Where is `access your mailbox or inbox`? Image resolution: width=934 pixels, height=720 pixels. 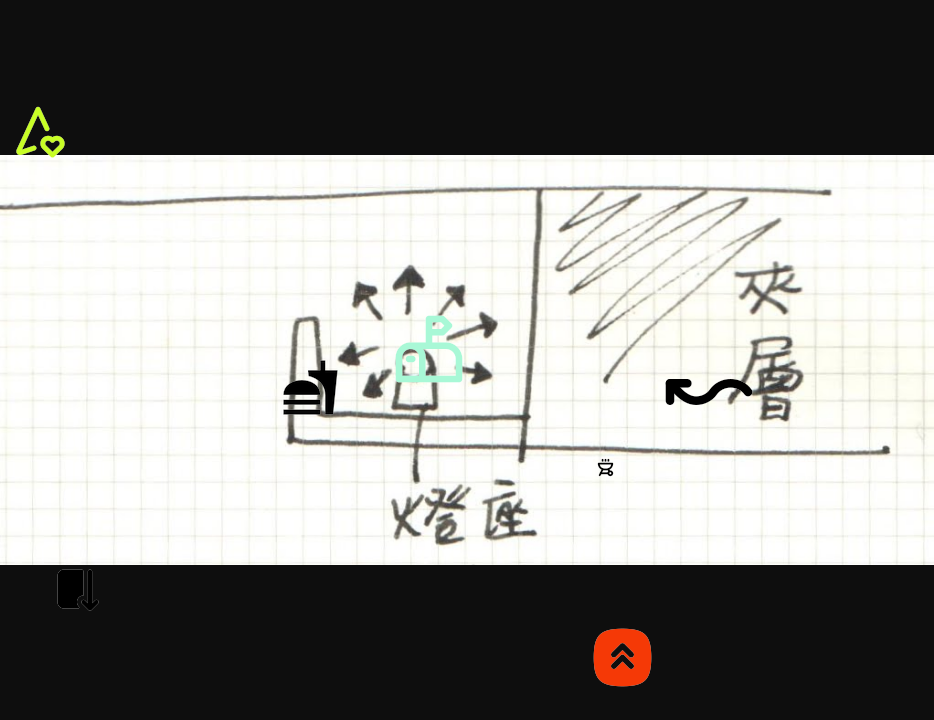 access your mailbox or inbox is located at coordinates (429, 349).